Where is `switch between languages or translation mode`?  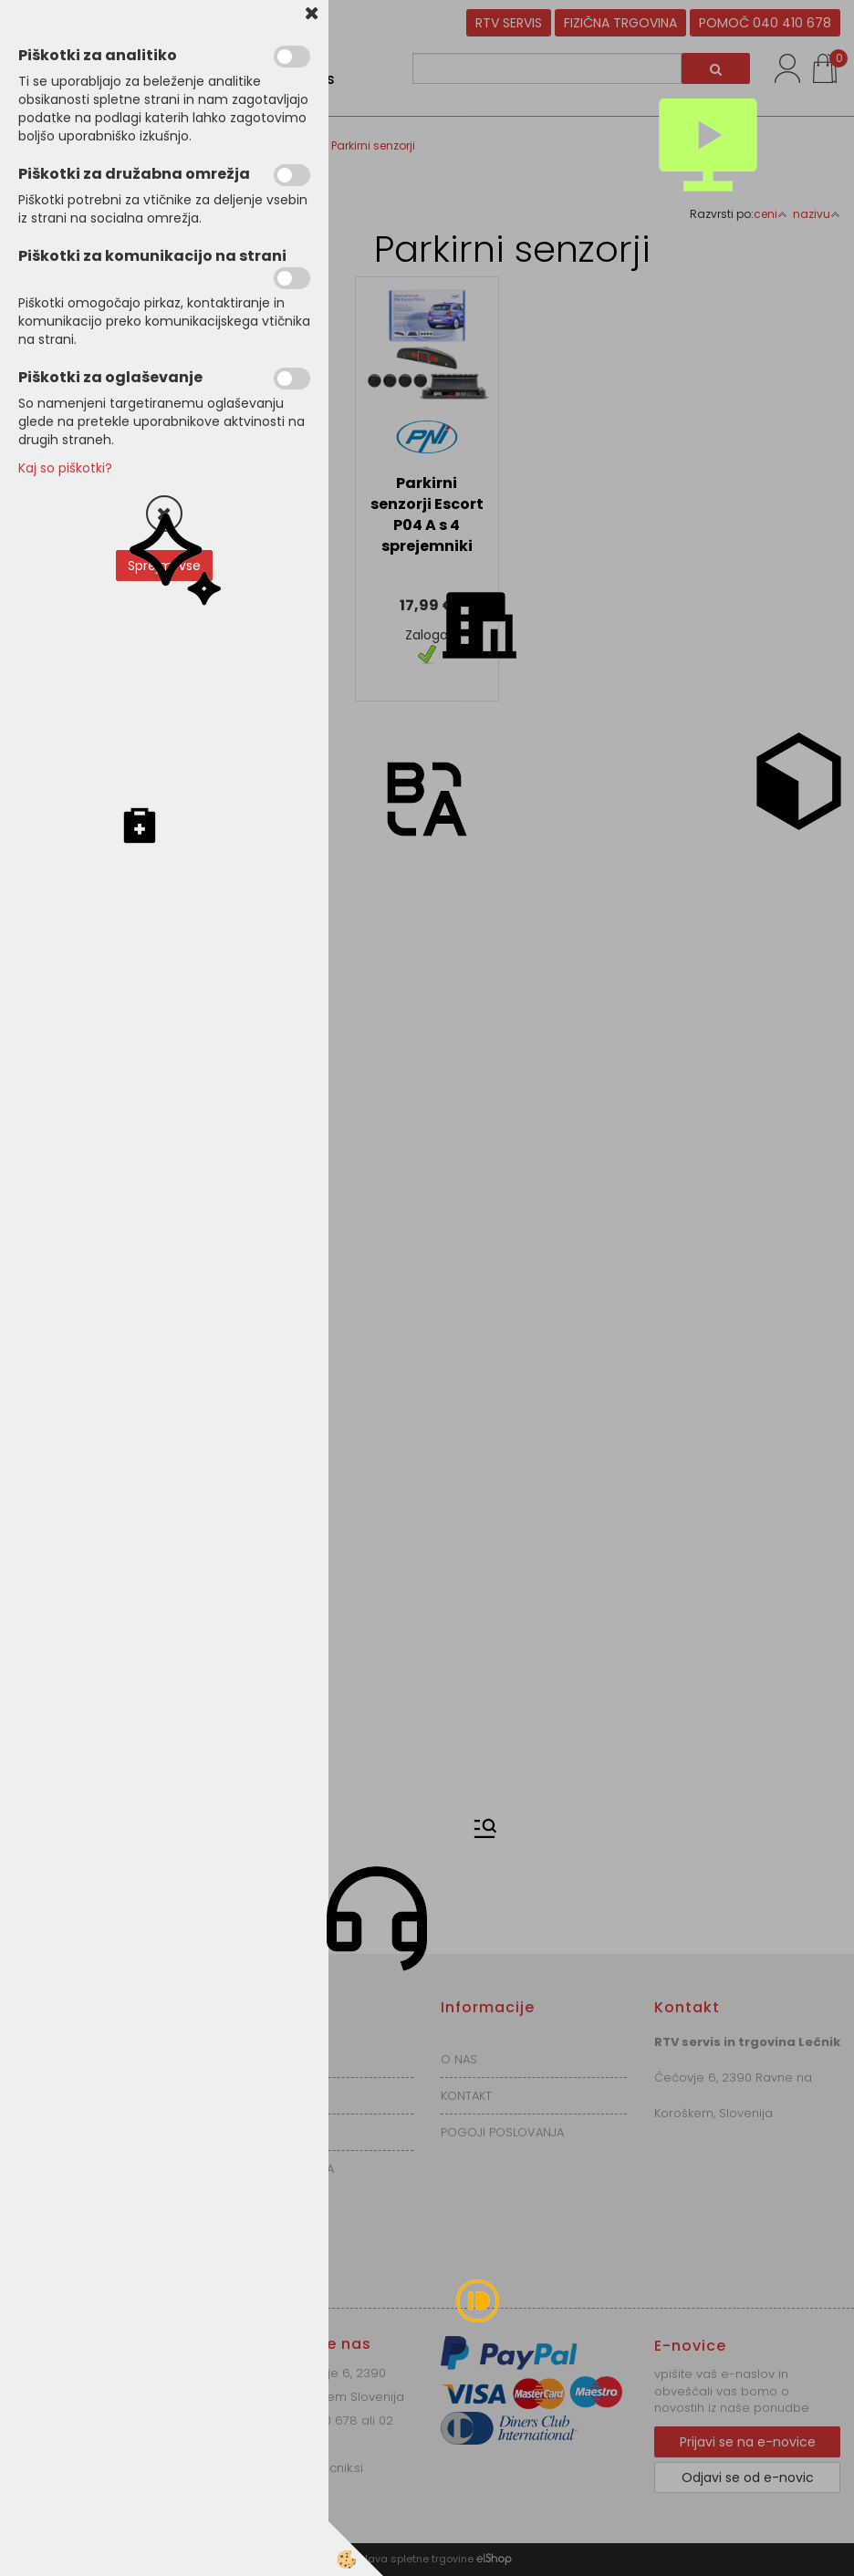
switch between languages or translation mode is located at coordinates (424, 799).